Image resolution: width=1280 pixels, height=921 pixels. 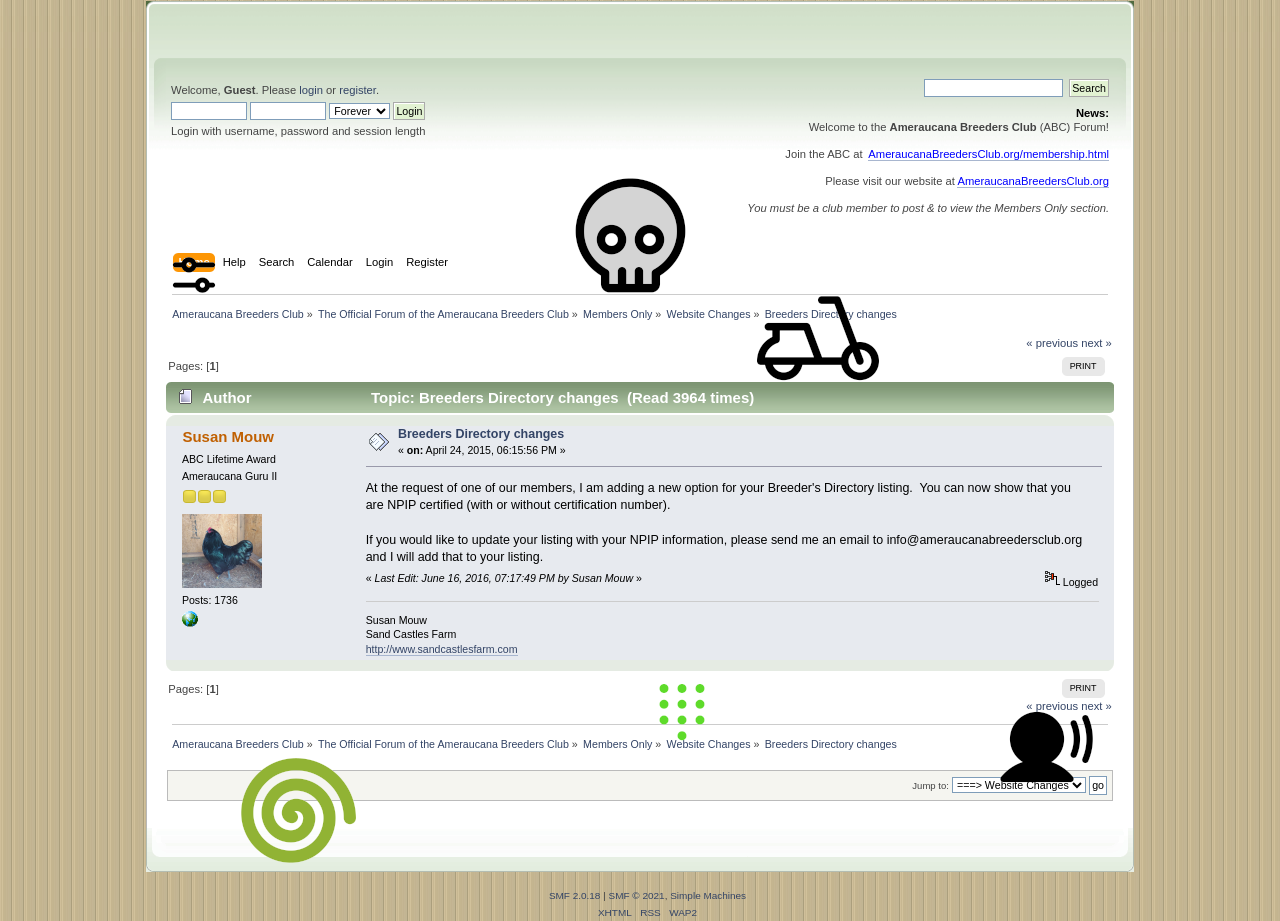 I want to click on indicates danger or fatal error, so click(x=630, y=237).